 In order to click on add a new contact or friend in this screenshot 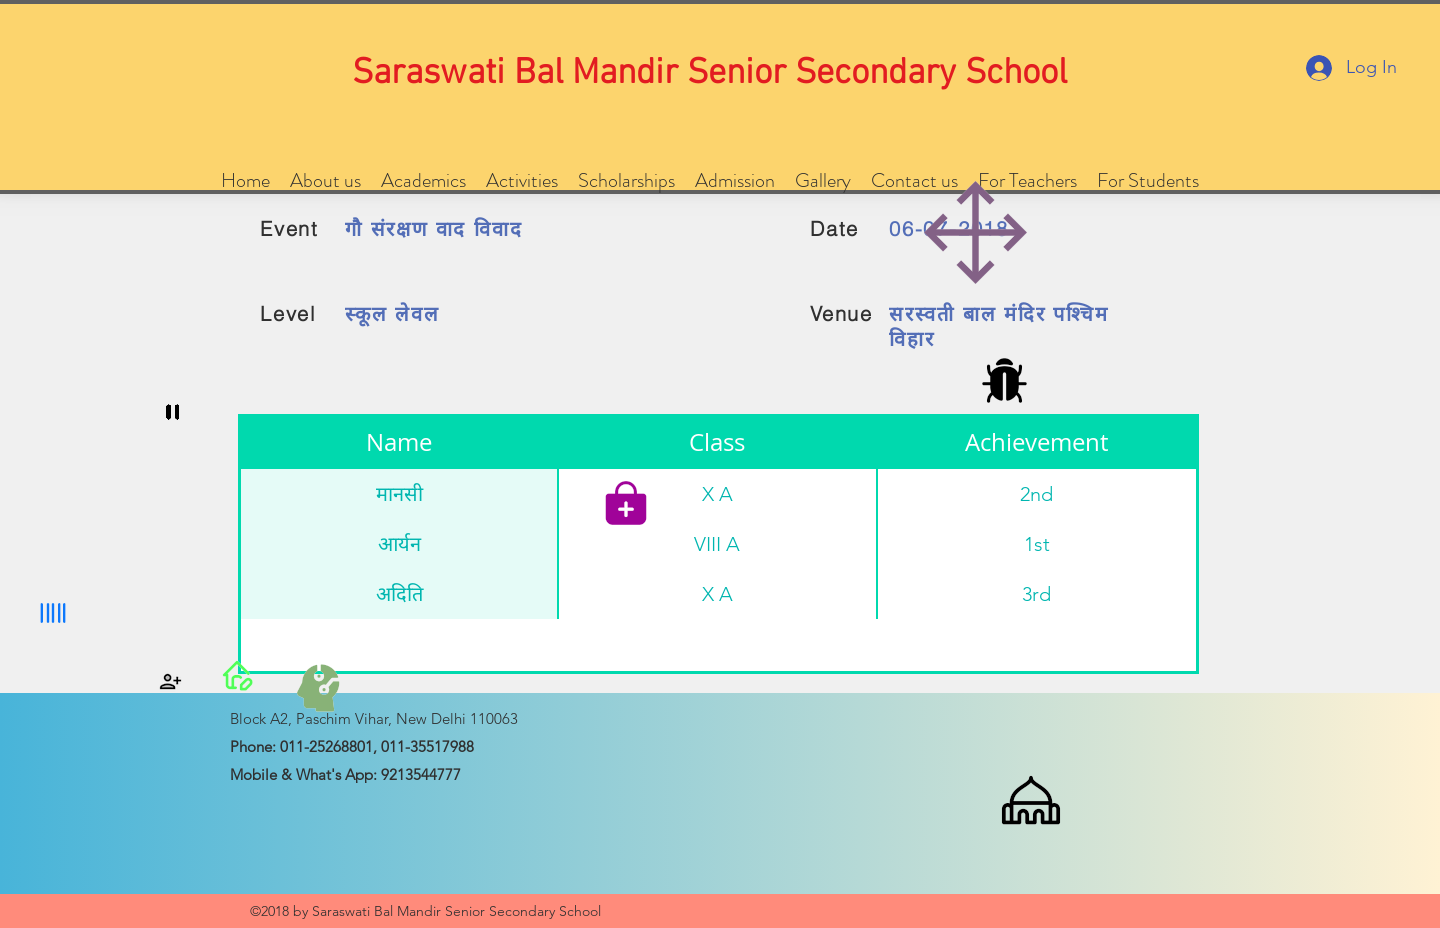, I will do `click(170, 681)`.